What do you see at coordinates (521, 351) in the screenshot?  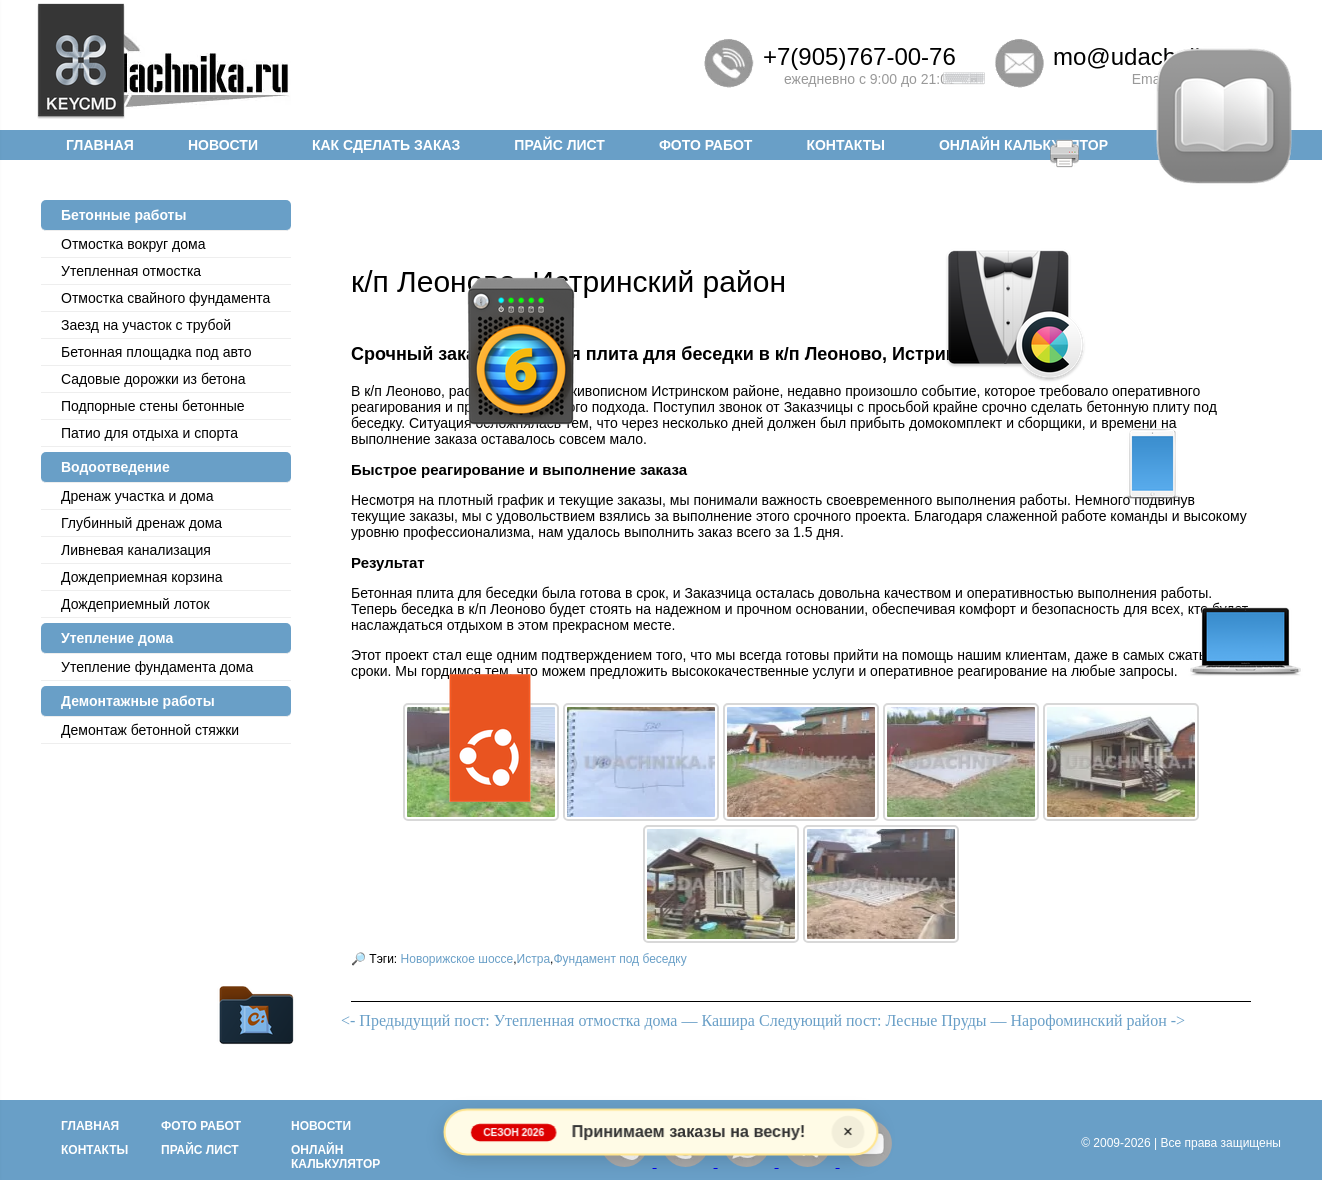 I see `access RAID 6 storage configuration` at bounding box center [521, 351].